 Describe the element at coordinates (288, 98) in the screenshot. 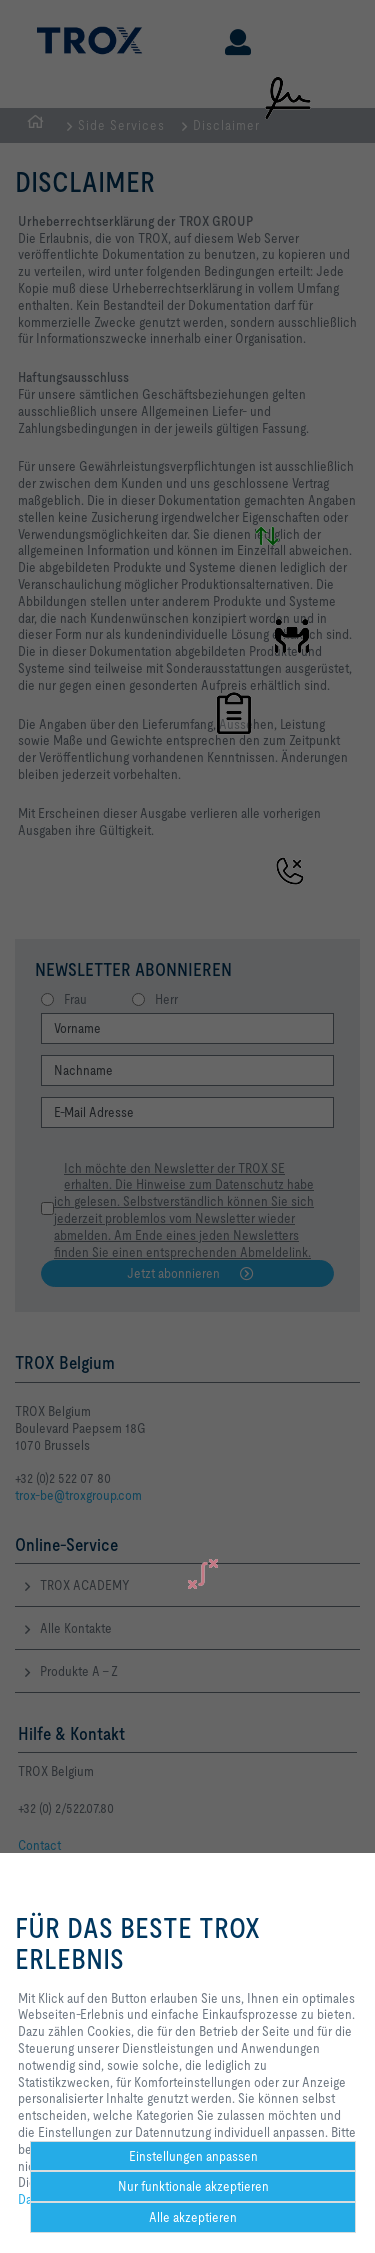

I see `add your signature to a document` at that location.